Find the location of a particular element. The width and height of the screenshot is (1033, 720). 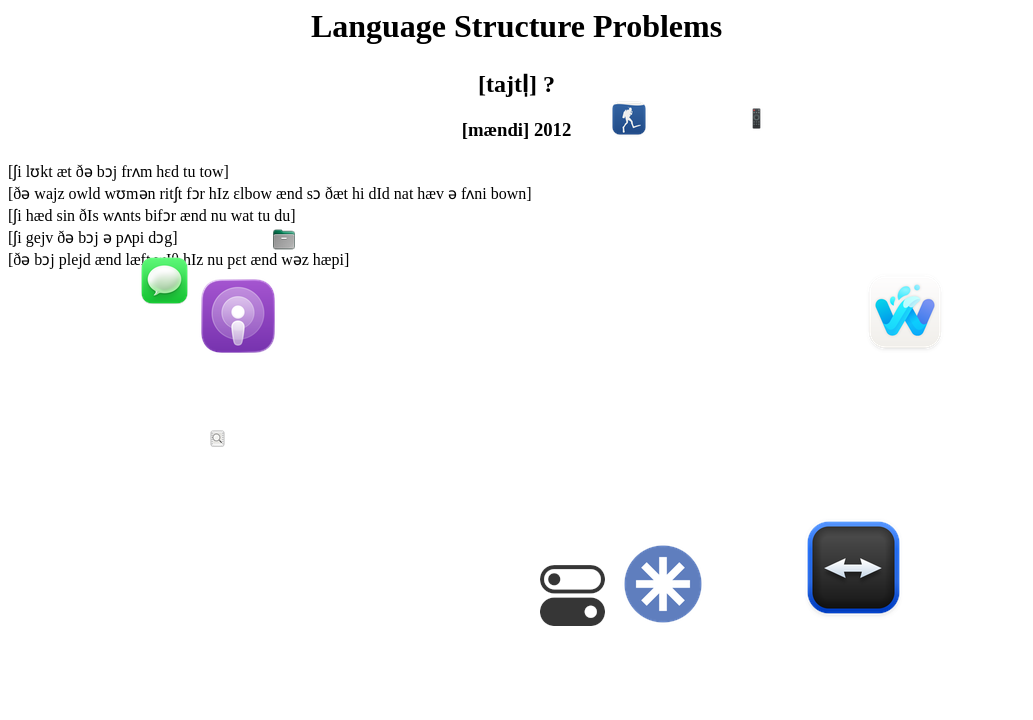

open the messages app is located at coordinates (164, 280).